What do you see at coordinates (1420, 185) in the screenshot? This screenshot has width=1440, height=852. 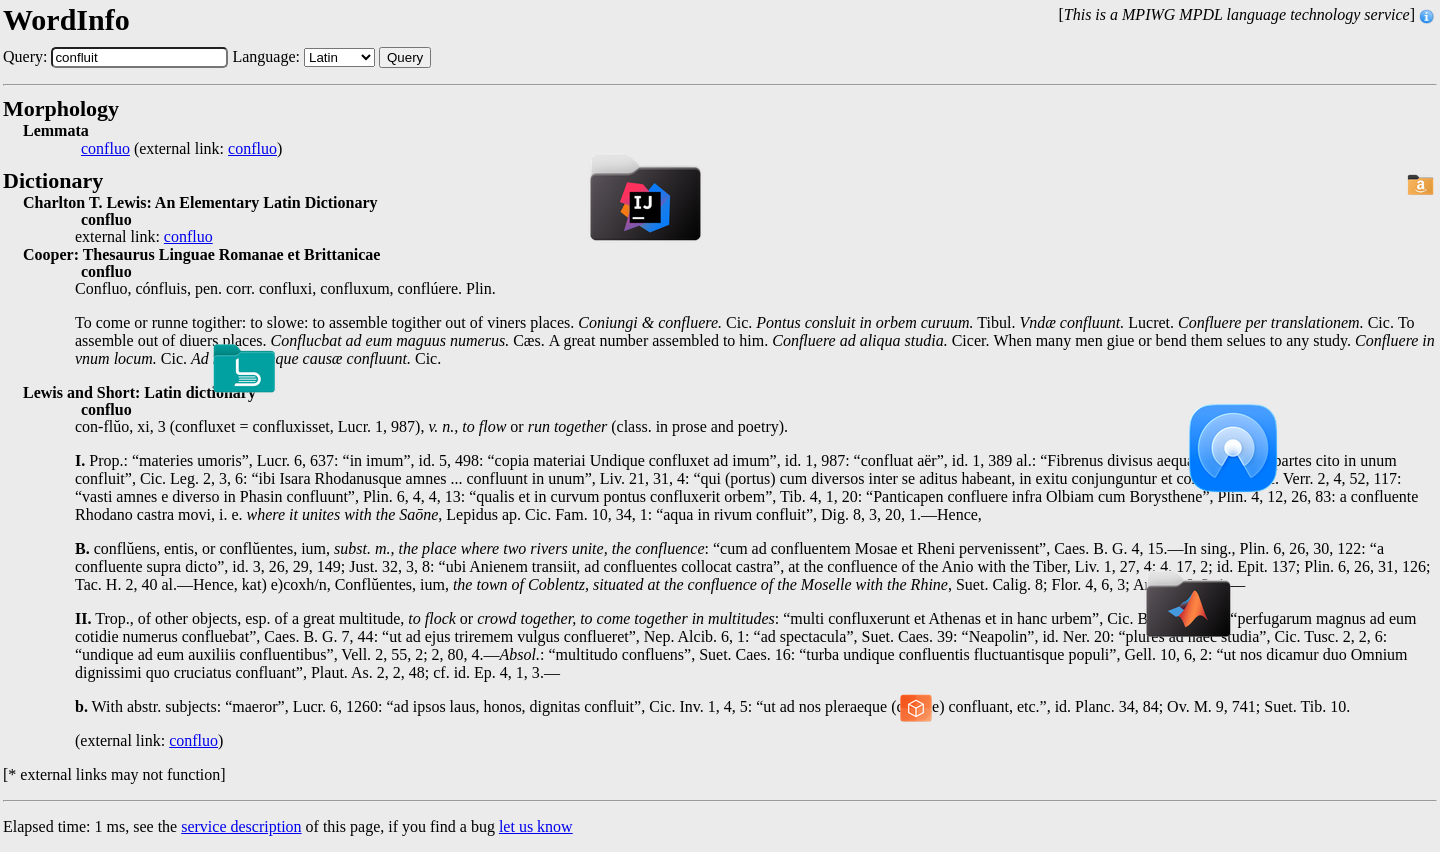 I see `folder containing amazon-related files or downloads` at bounding box center [1420, 185].